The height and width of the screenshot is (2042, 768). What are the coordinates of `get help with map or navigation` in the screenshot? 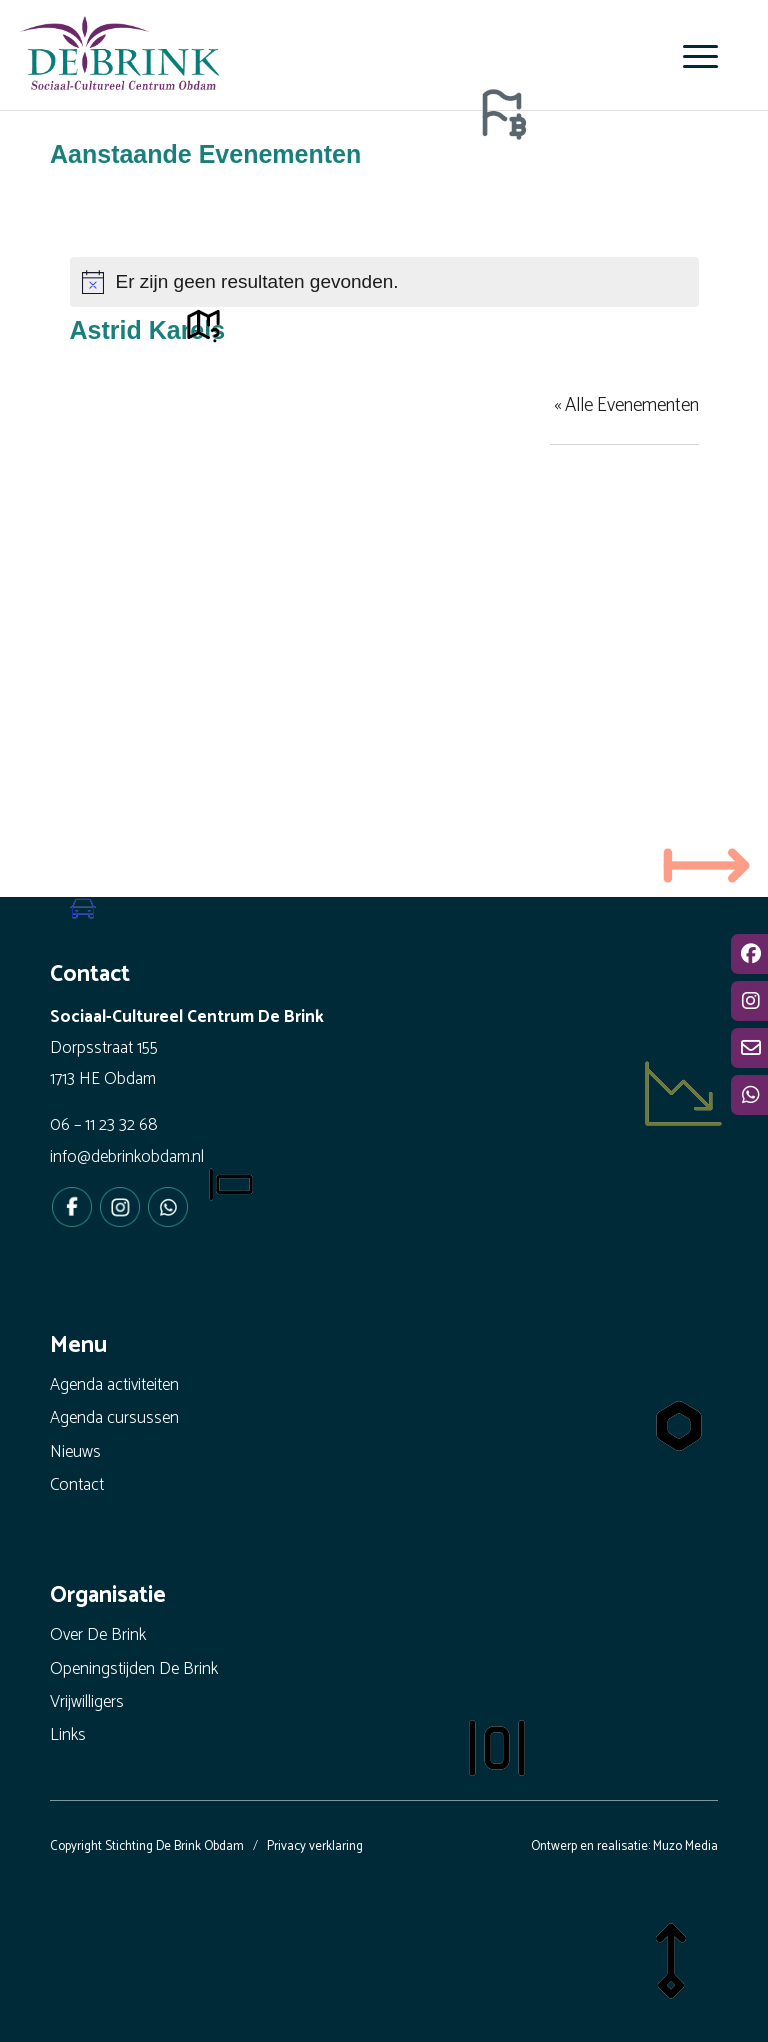 It's located at (203, 324).